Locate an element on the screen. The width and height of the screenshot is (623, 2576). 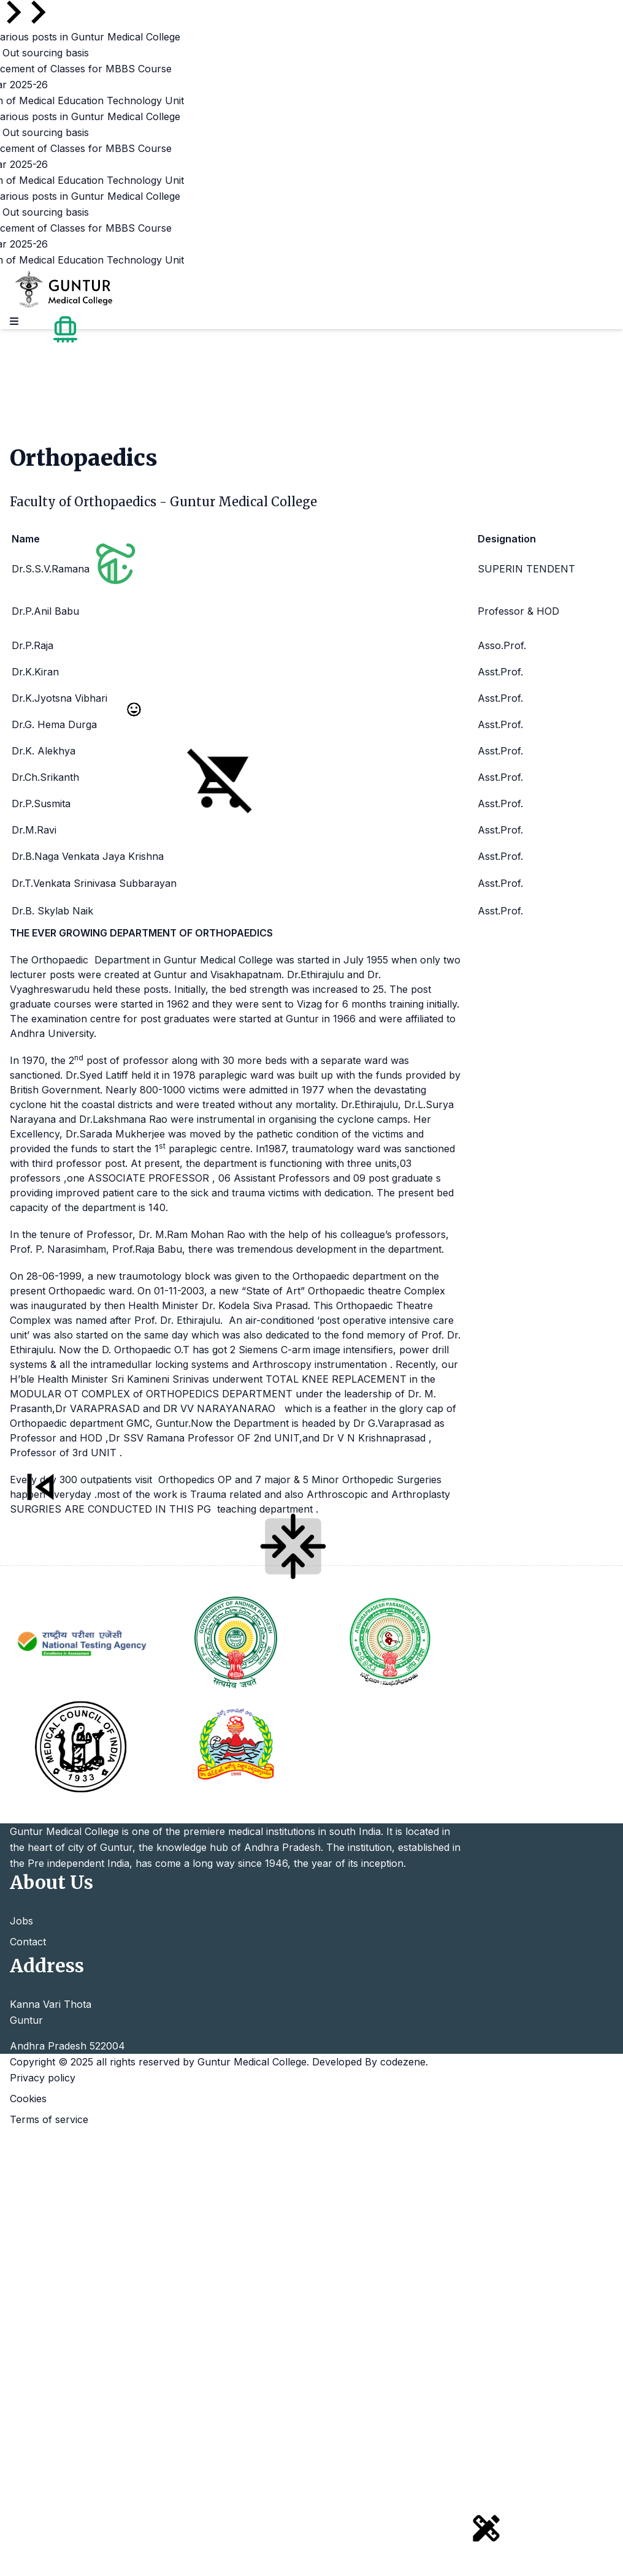
open The New York Times app is located at coordinates (115, 563).